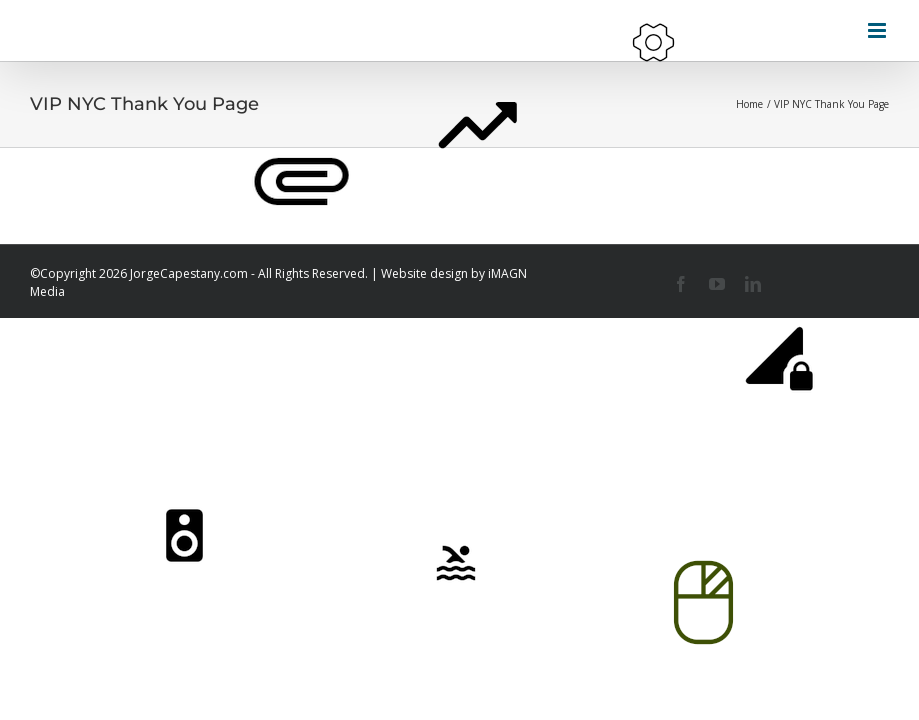 The height and width of the screenshot is (720, 919). Describe the element at coordinates (653, 42) in the screenshot. I see `access settings or preferences` at that location.